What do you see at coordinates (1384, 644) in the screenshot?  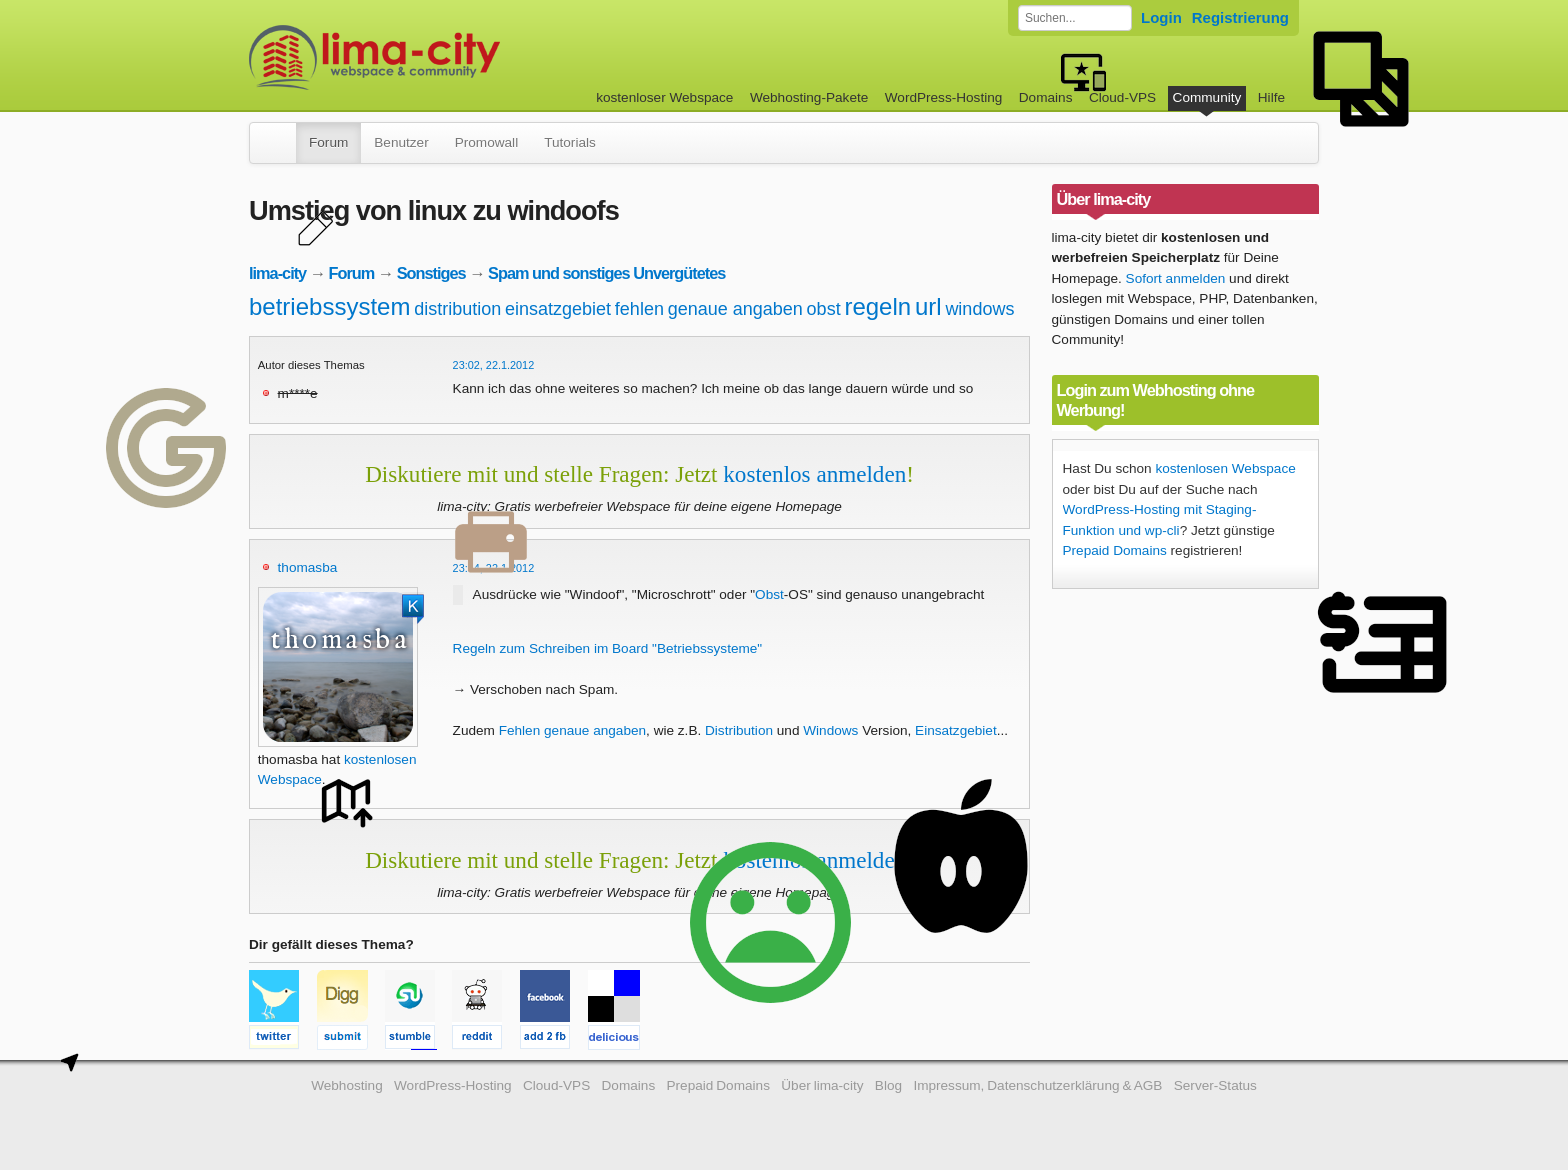 I see `view invoice or billing details` at bounding box center [1384, 644].